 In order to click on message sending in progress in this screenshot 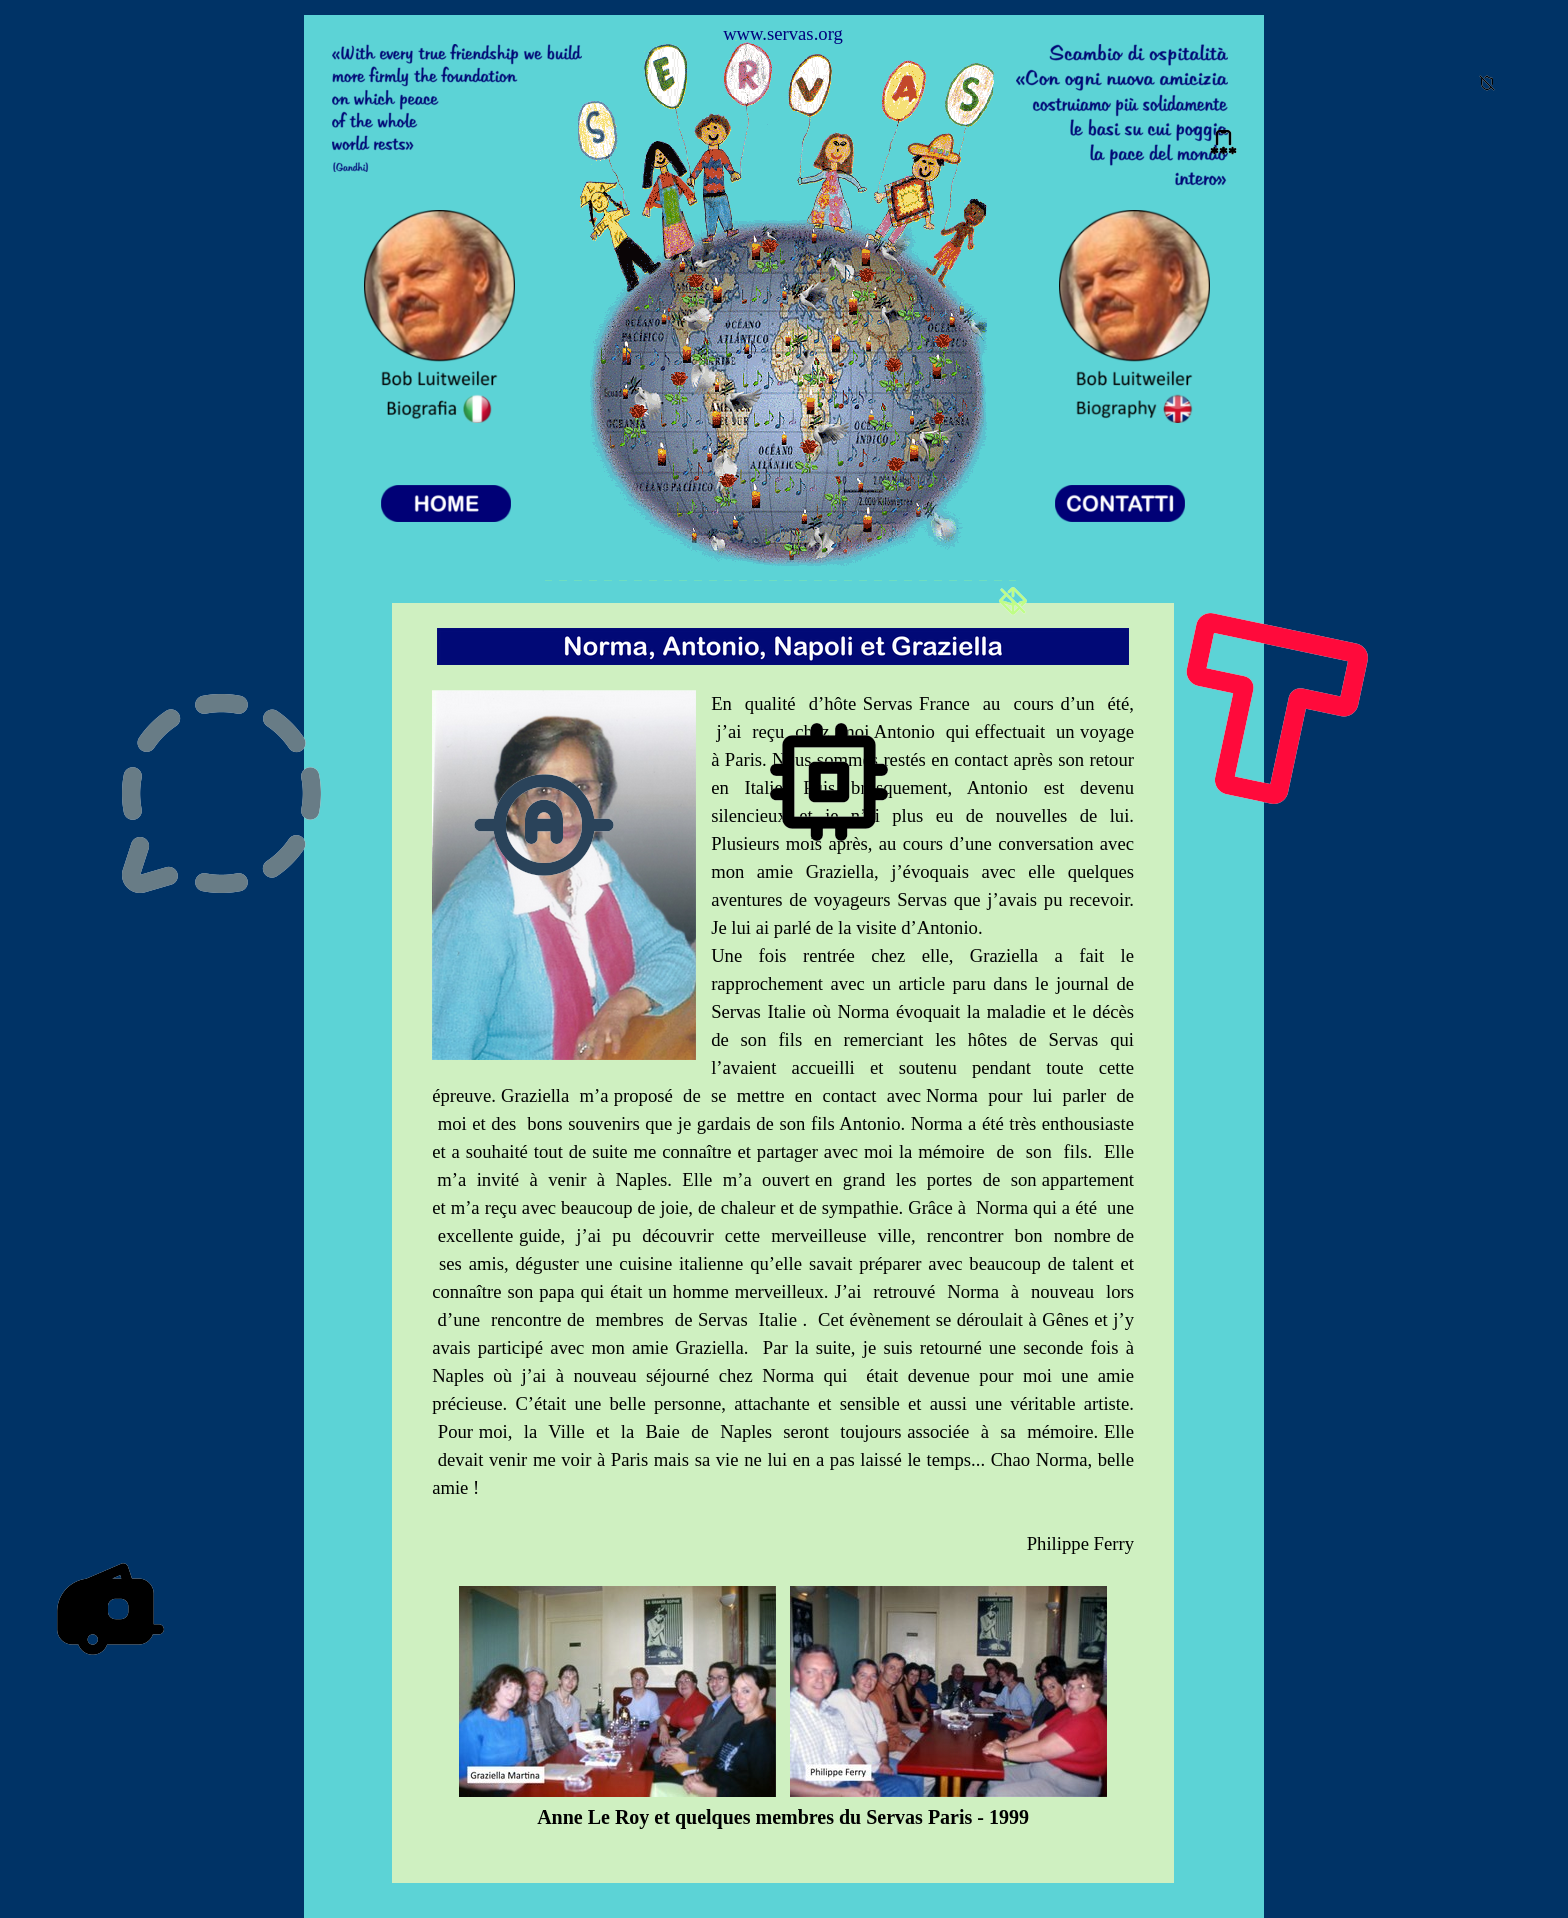, I will do `click(221, 793)`.